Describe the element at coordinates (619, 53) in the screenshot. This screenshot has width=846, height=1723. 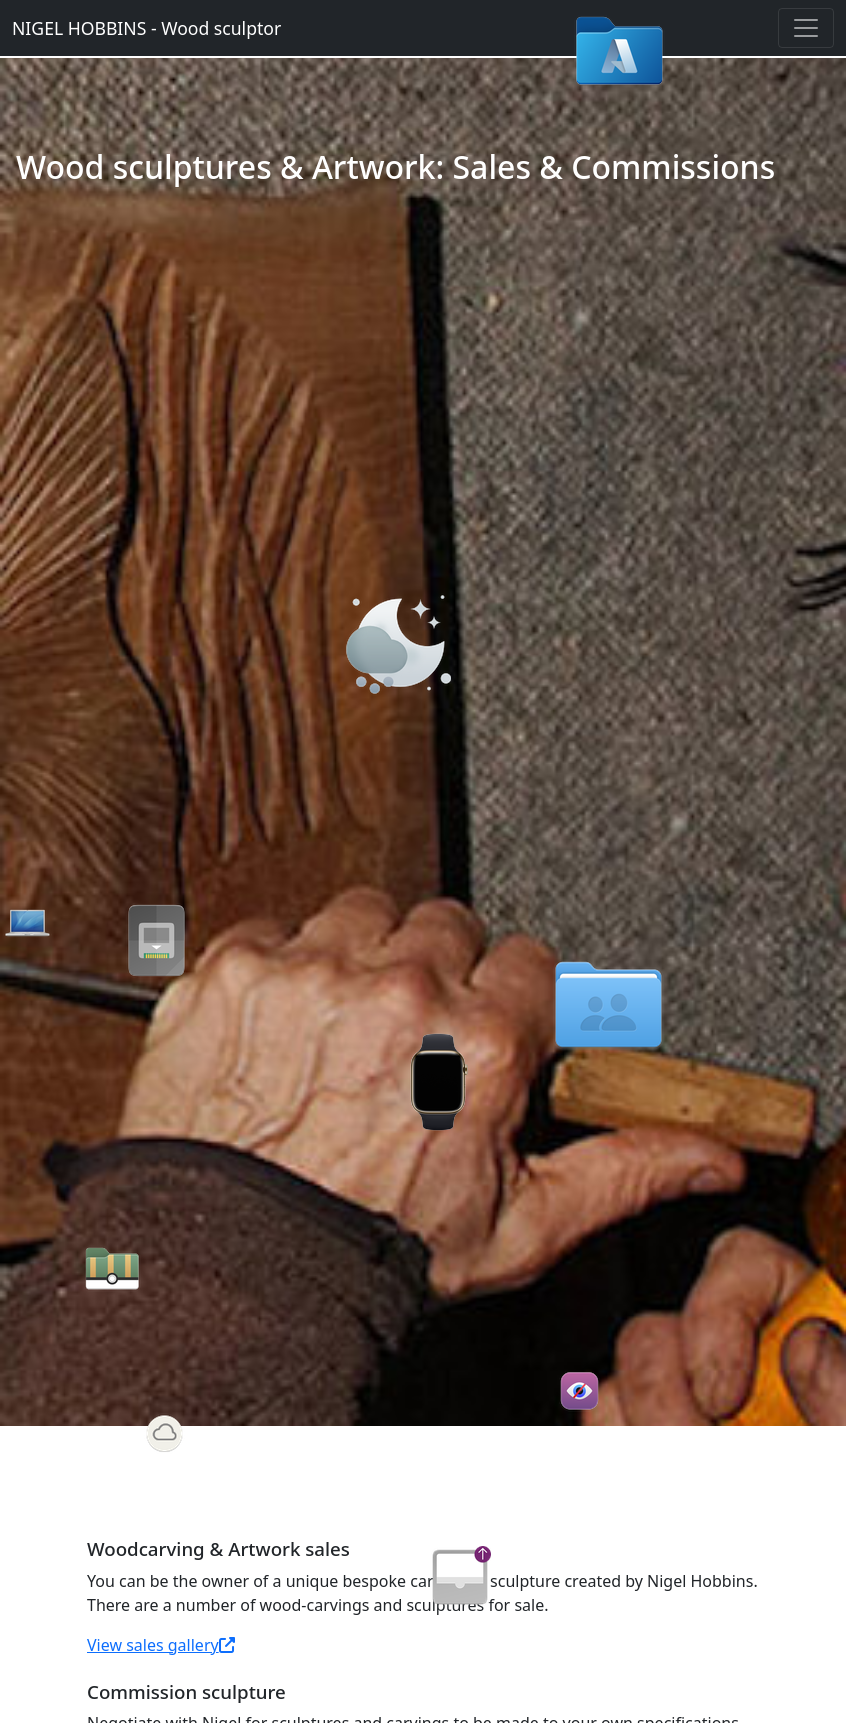
I see `open microsoft azure project folder` at that location.